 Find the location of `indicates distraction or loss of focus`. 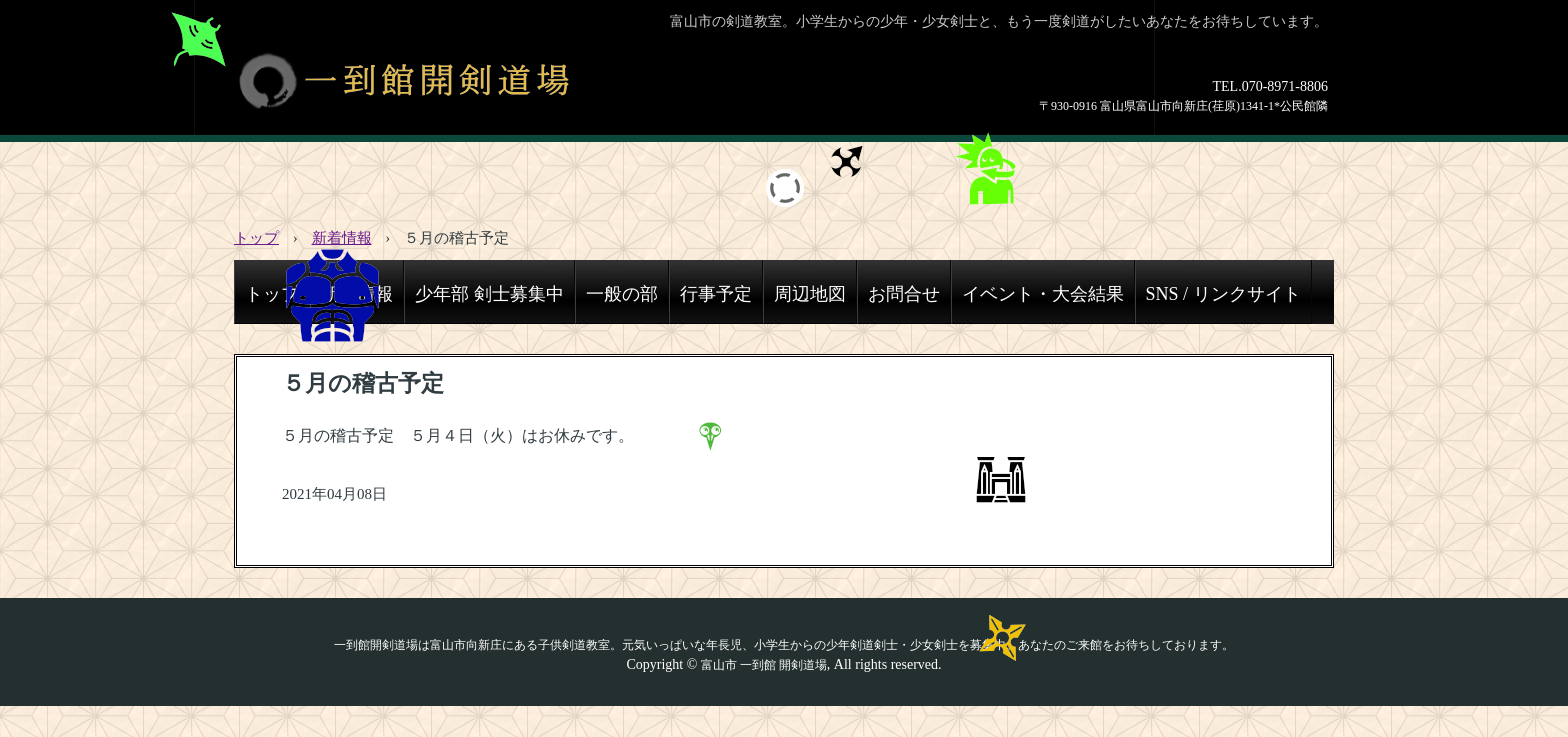

indicates distraction or loss of focus is located at coordinates (985, 168).